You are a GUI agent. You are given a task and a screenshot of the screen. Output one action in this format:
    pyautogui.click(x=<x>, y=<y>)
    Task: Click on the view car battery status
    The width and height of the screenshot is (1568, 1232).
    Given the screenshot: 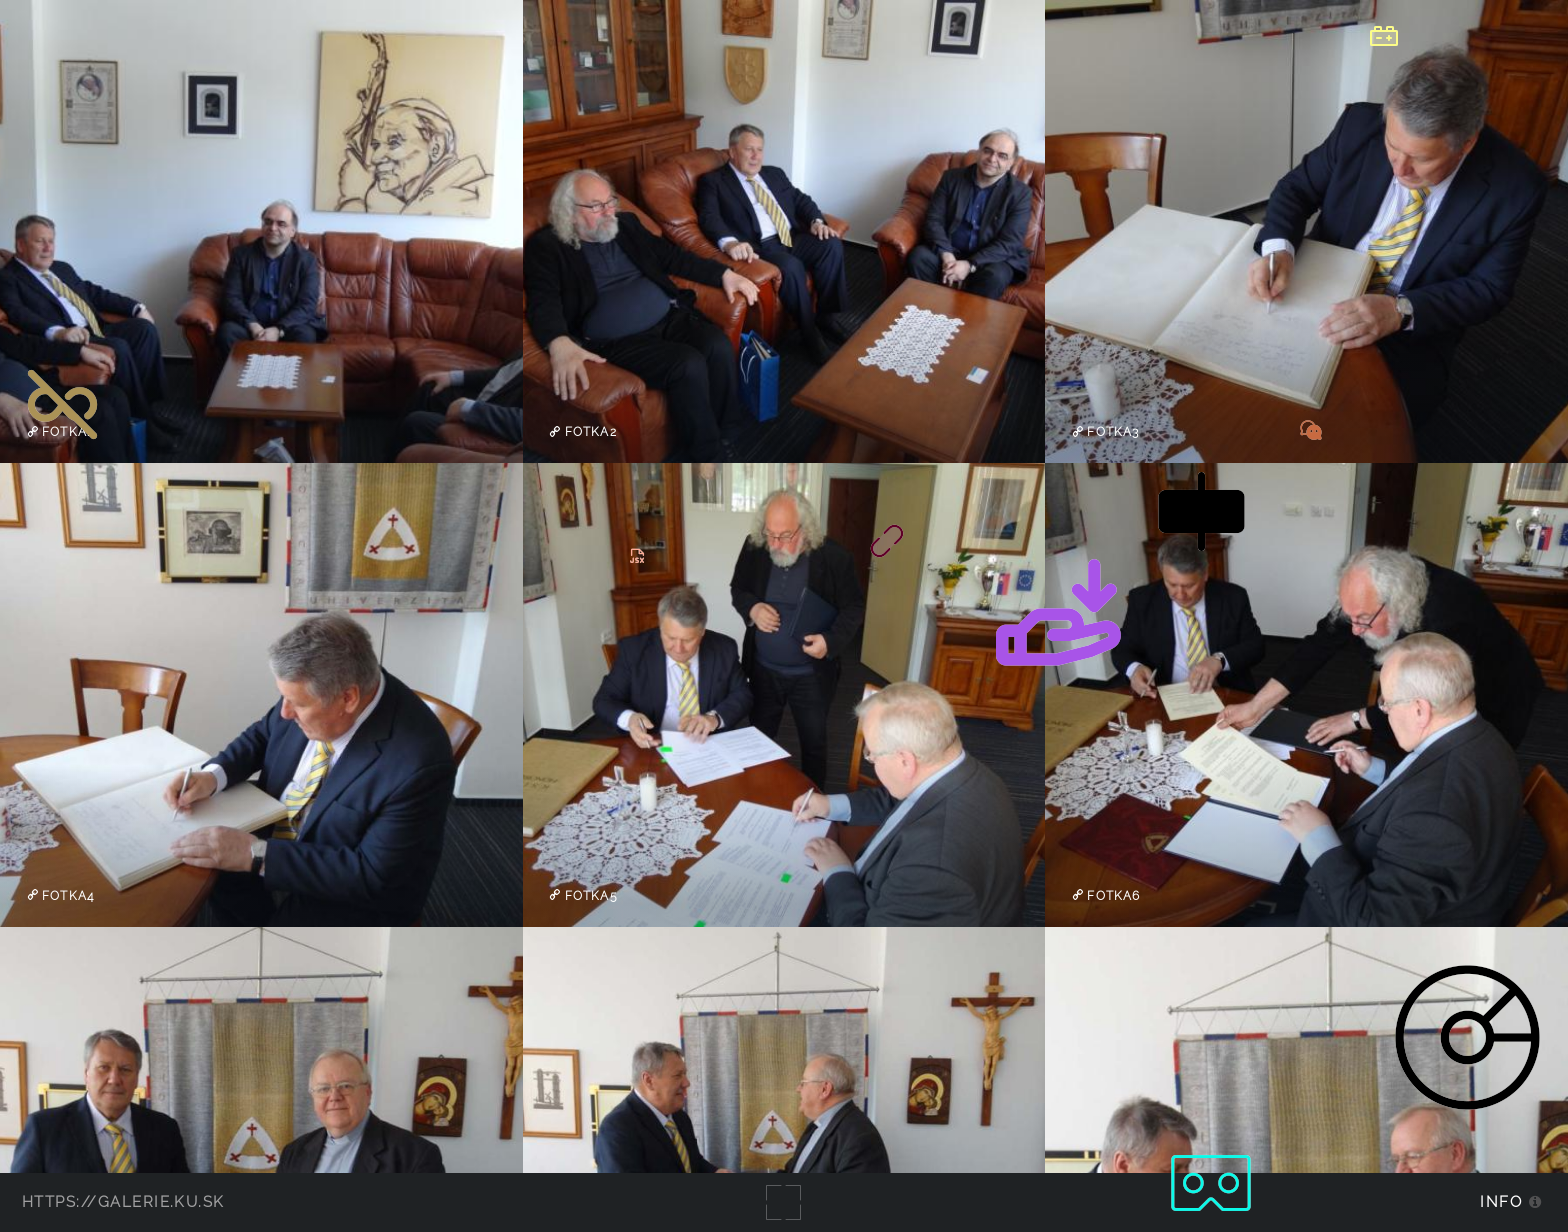 What is the action you would take?
    pyautogui.click(x=1384, y=37)
    